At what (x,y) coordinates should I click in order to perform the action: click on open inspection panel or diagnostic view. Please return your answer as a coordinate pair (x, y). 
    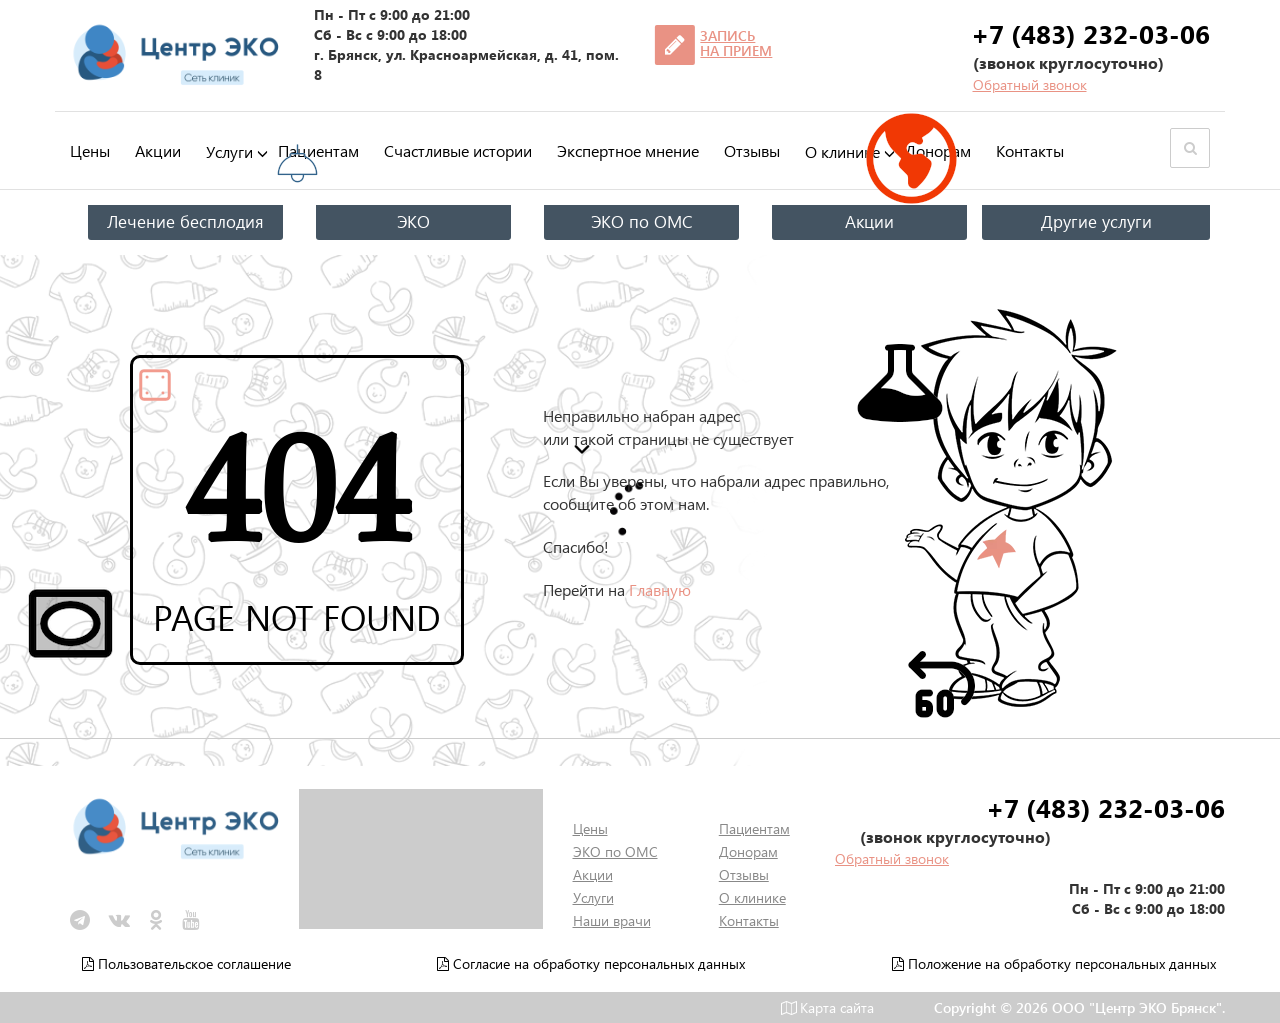
    Looking at the image, I should click on (155, 385).